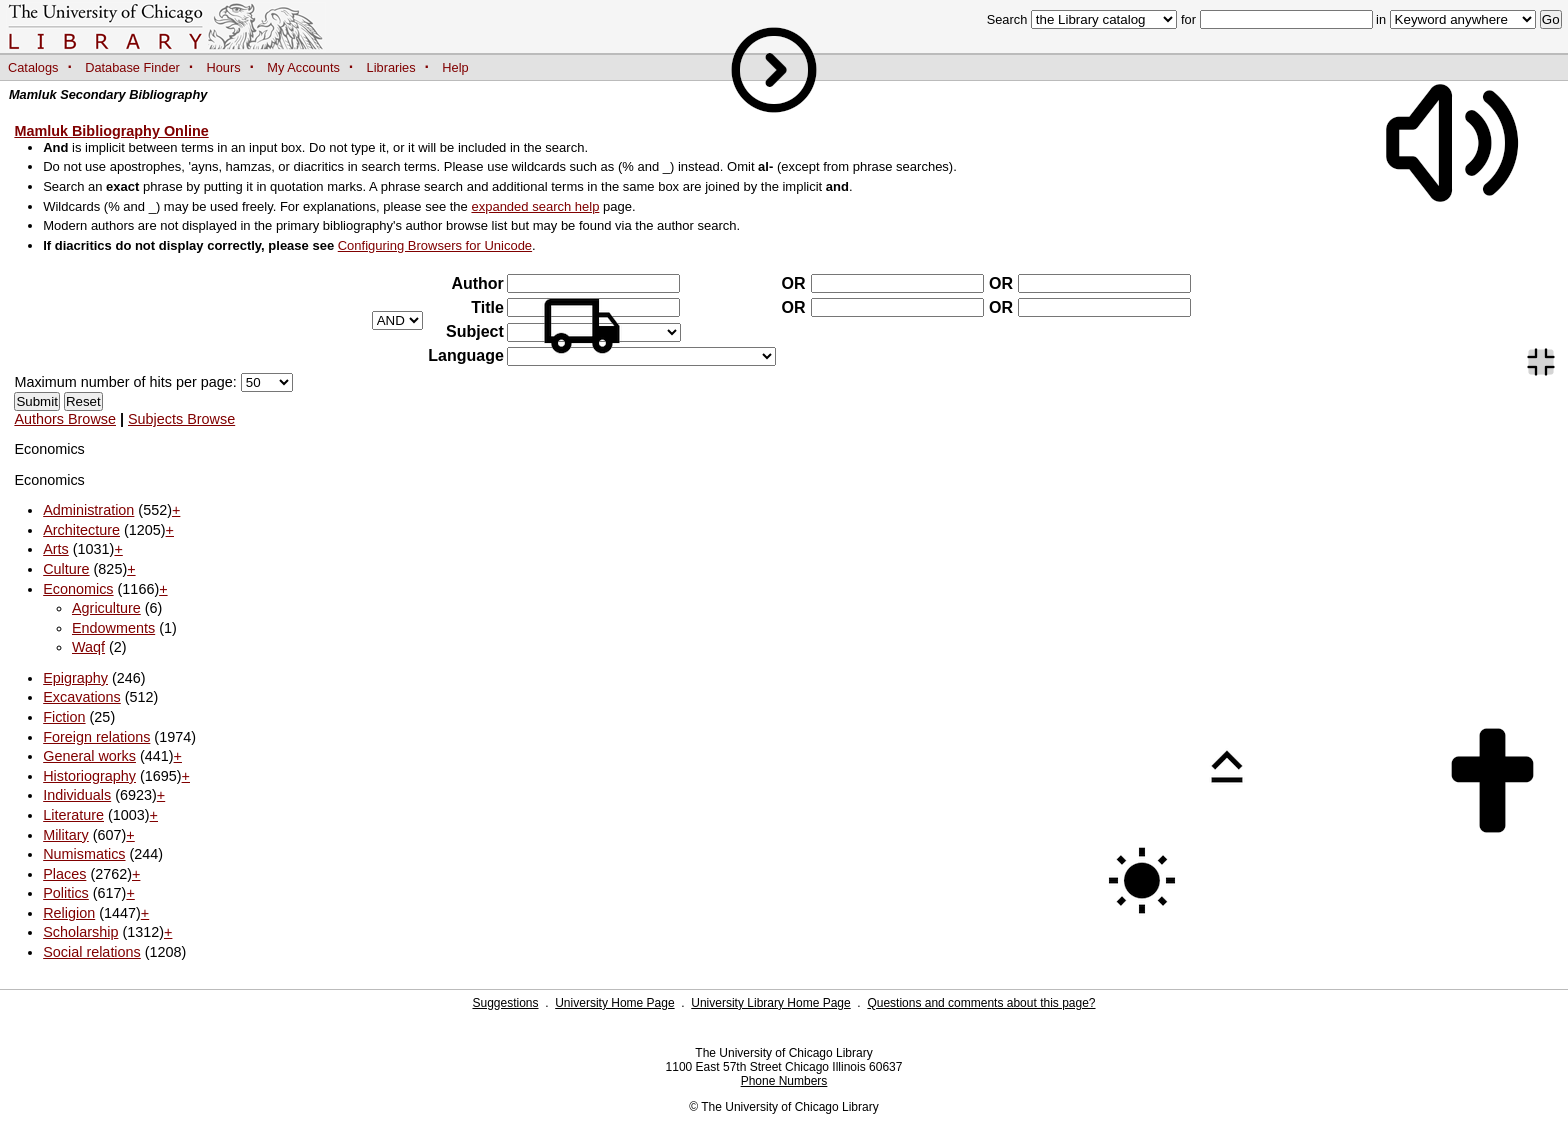 The width and height of the screenshot is (1568, 1138). What do you see at coordinates (774, 70) in the screenshot?
I see `go to next item or step` at bounding box center [774, 70].